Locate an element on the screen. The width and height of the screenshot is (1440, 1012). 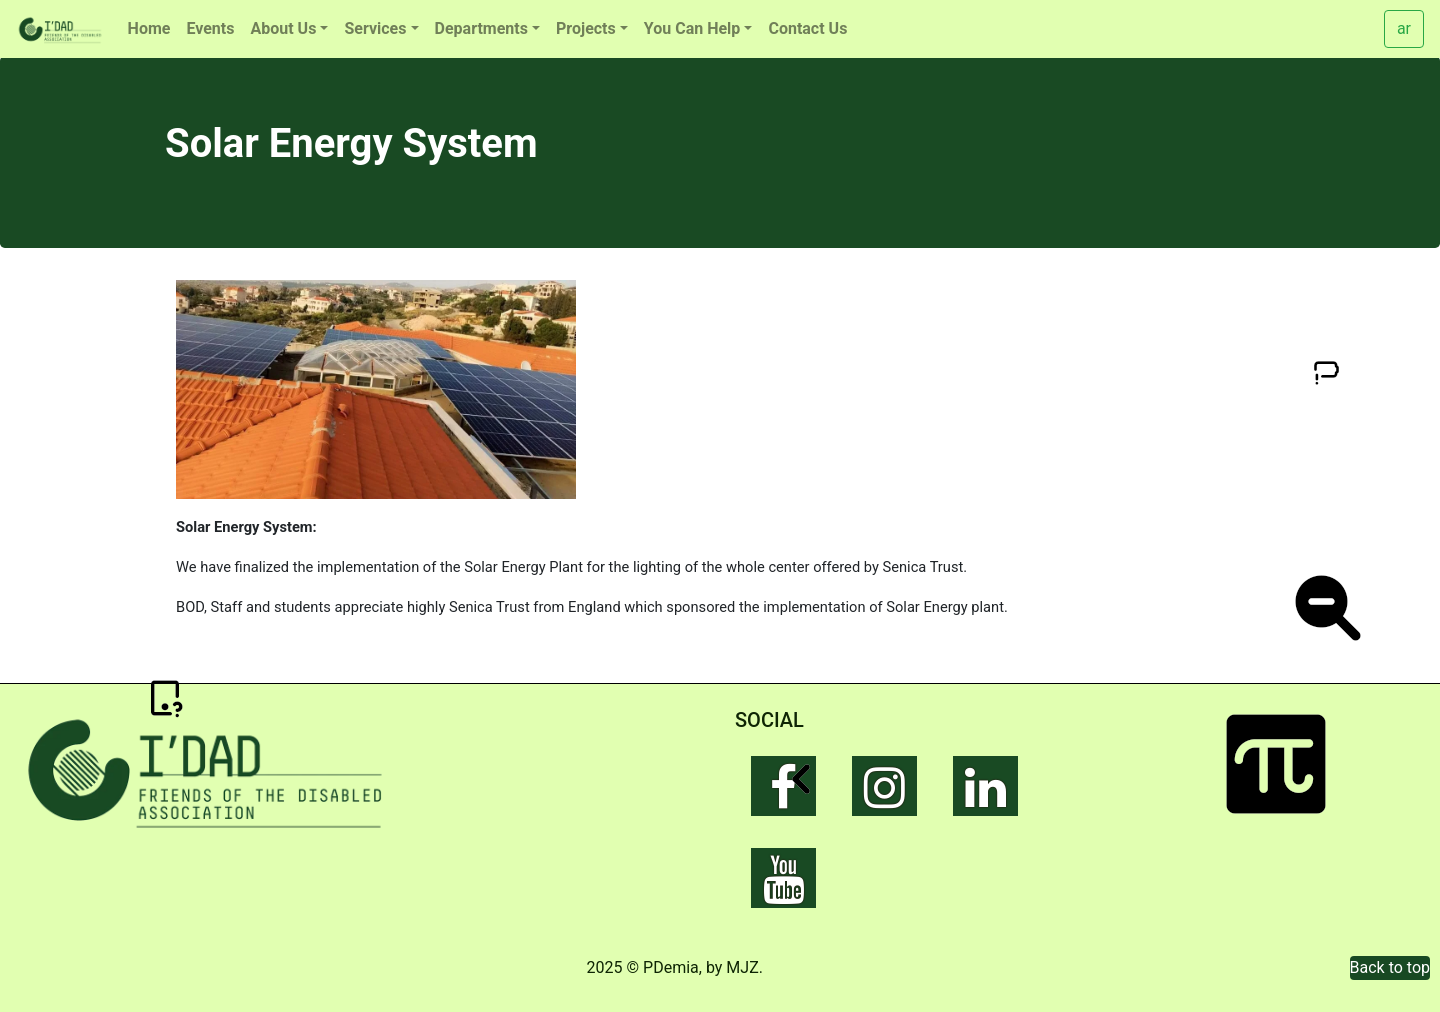
battery warning or critical battery level is located at coordinates (1326, 369).